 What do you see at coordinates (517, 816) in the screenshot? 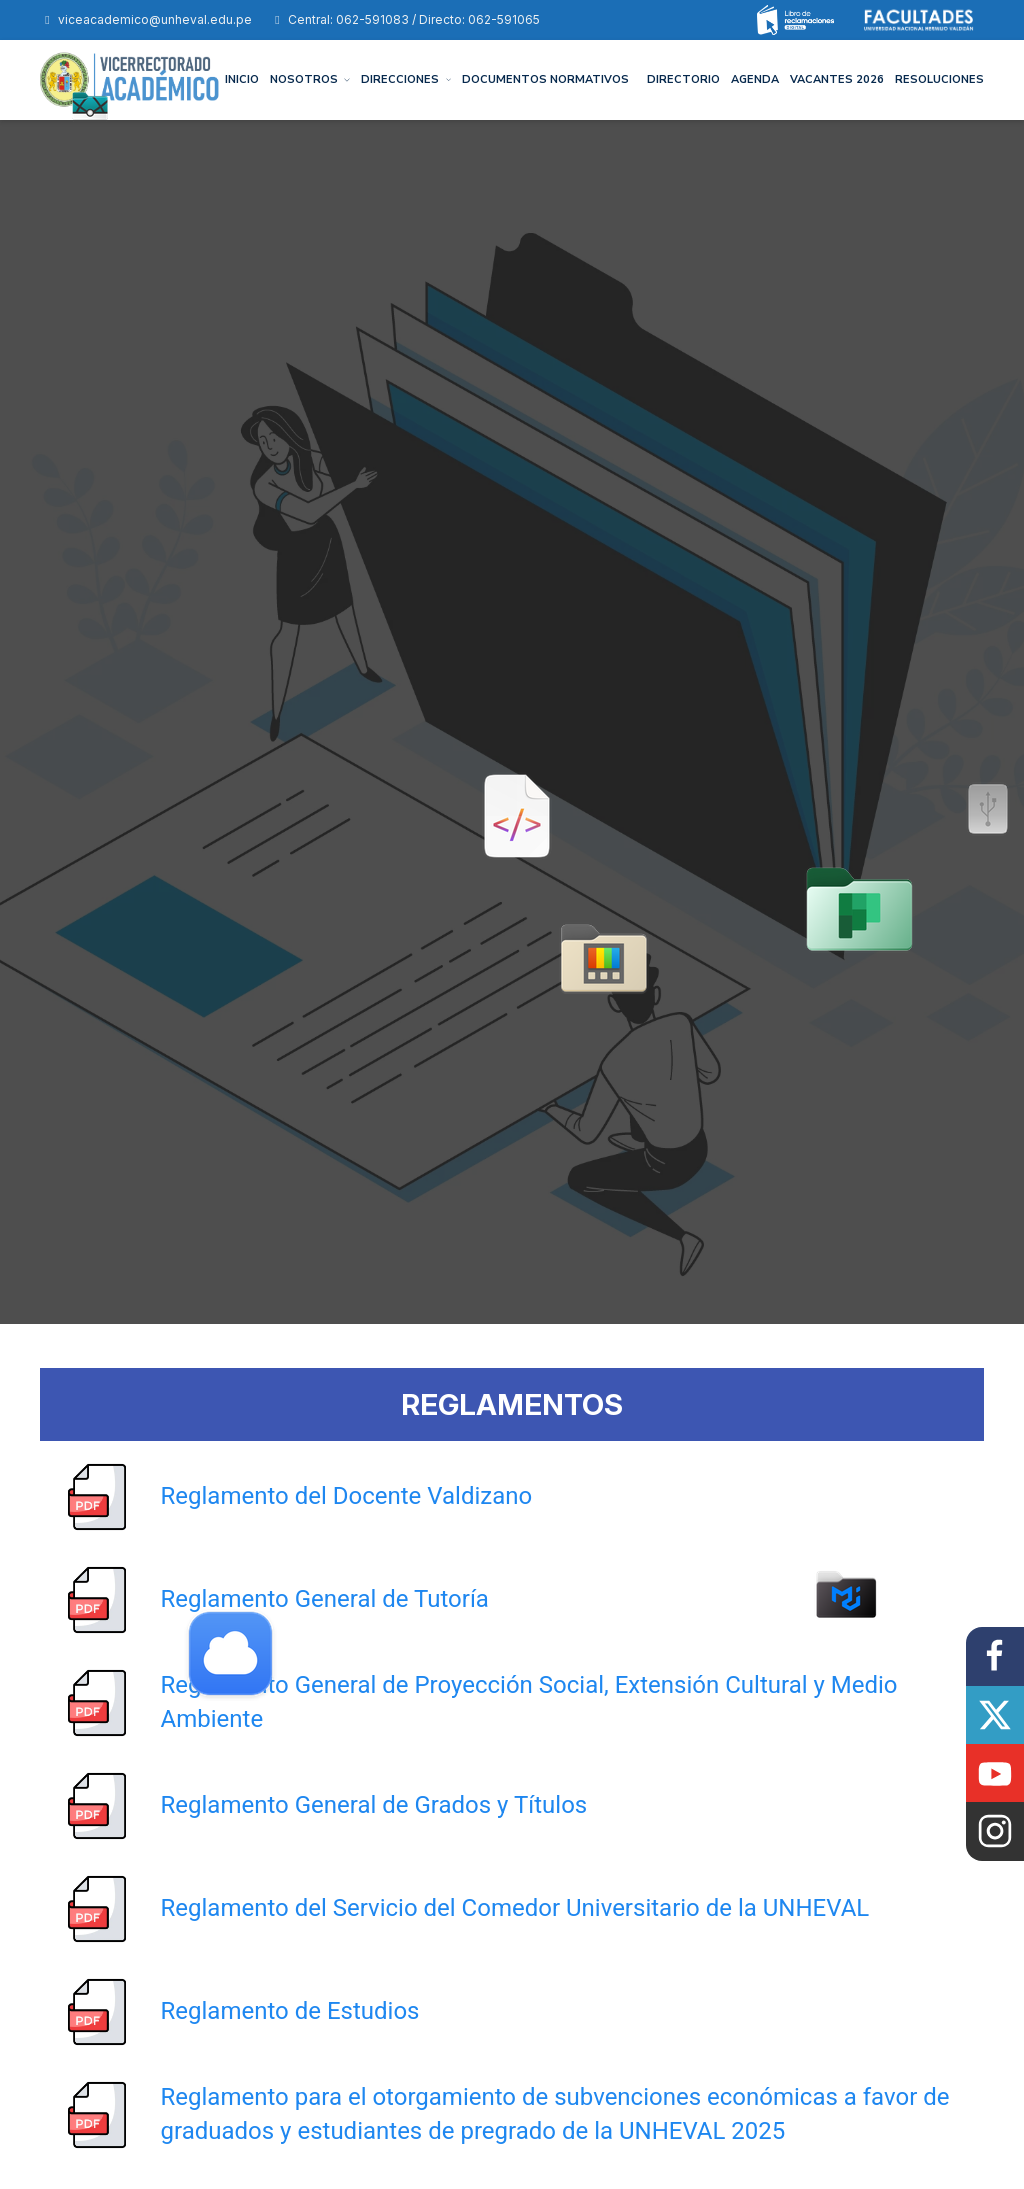
I see `a maven xml configuration file` at bounding box center [517, 816].